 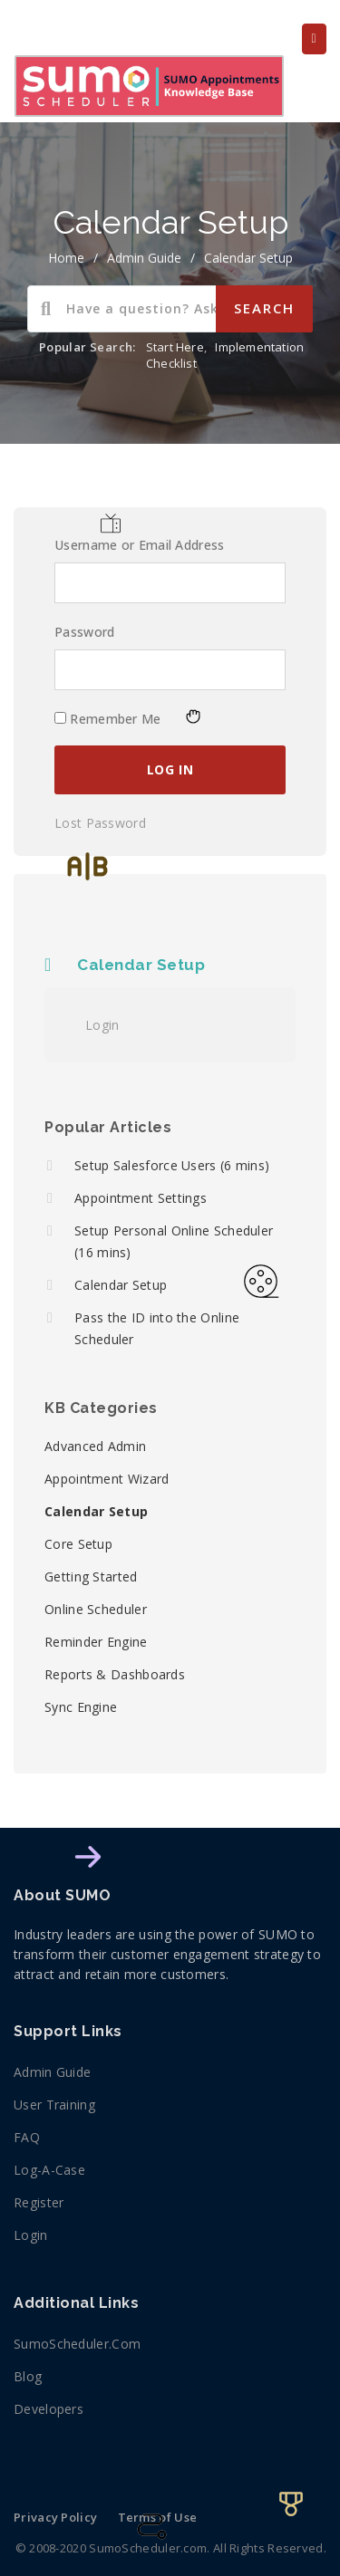 I want to click on access TV or video streaming features, so click(x=111, y=524).